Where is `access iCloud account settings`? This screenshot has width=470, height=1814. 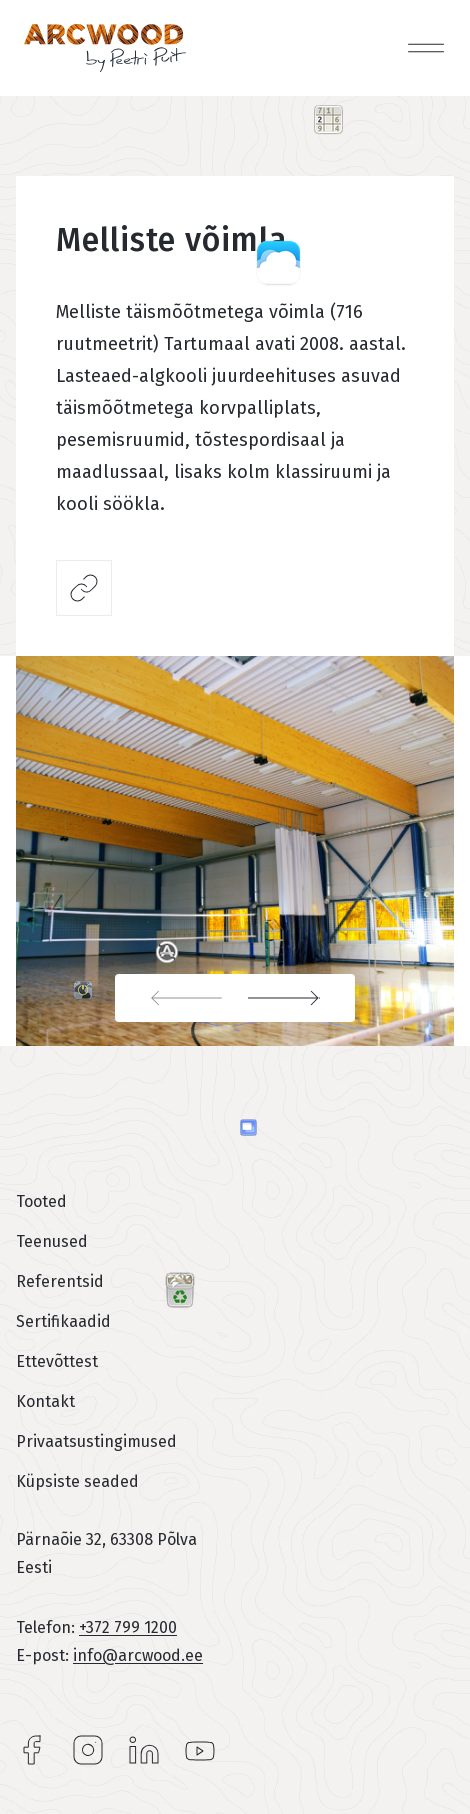 access iCloud account settings is located at coordinates (278, 262).